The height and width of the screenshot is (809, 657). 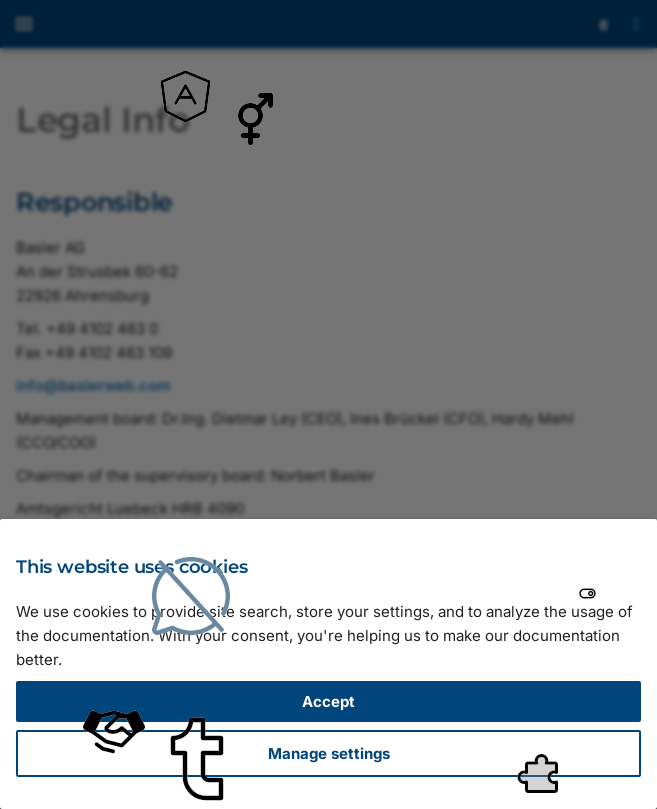 What do you see at coordinates (185, 95) in the screenshot?
I see `Angular framework logo` at bounding box center [185, 95].